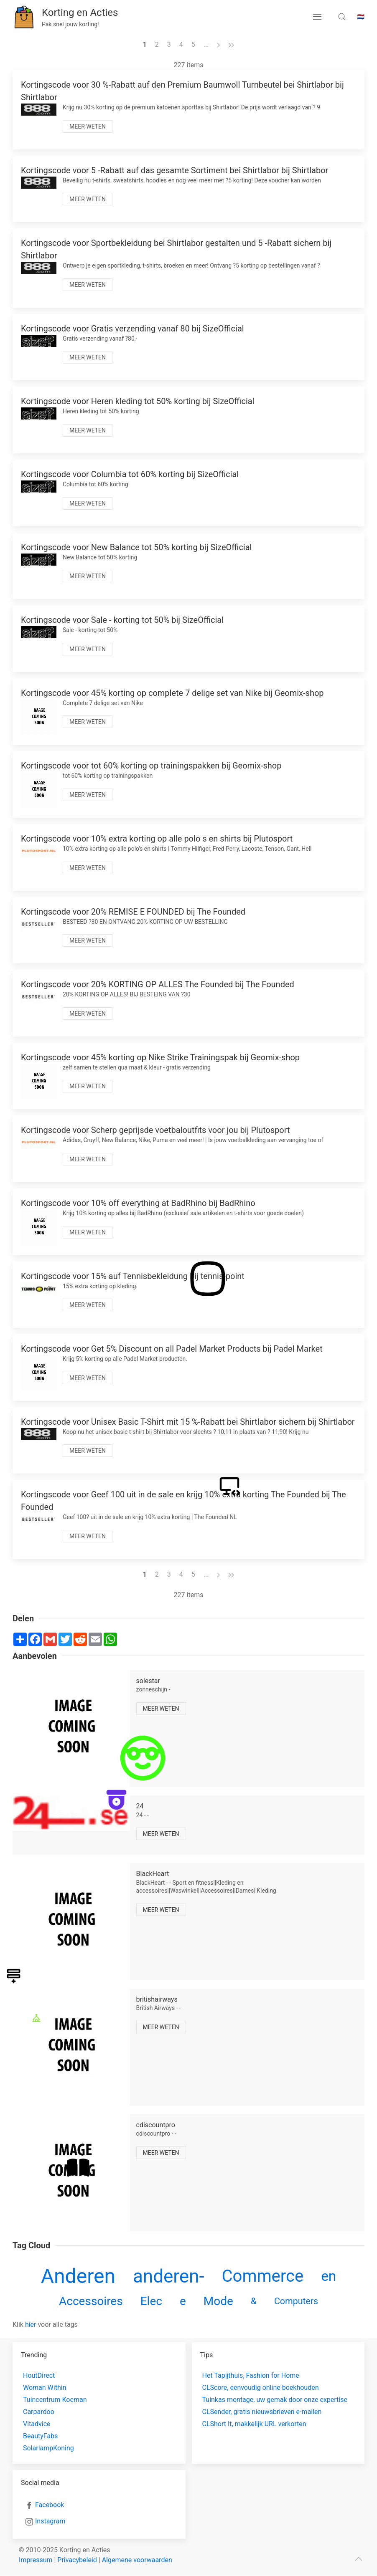 The width and height of the screenshot is (377, 2576). What do you see at coordinates (143, 1758) in the screenshot?
I see `select nerd or geeky mood/reaction` at bounding box center [143, 1758].